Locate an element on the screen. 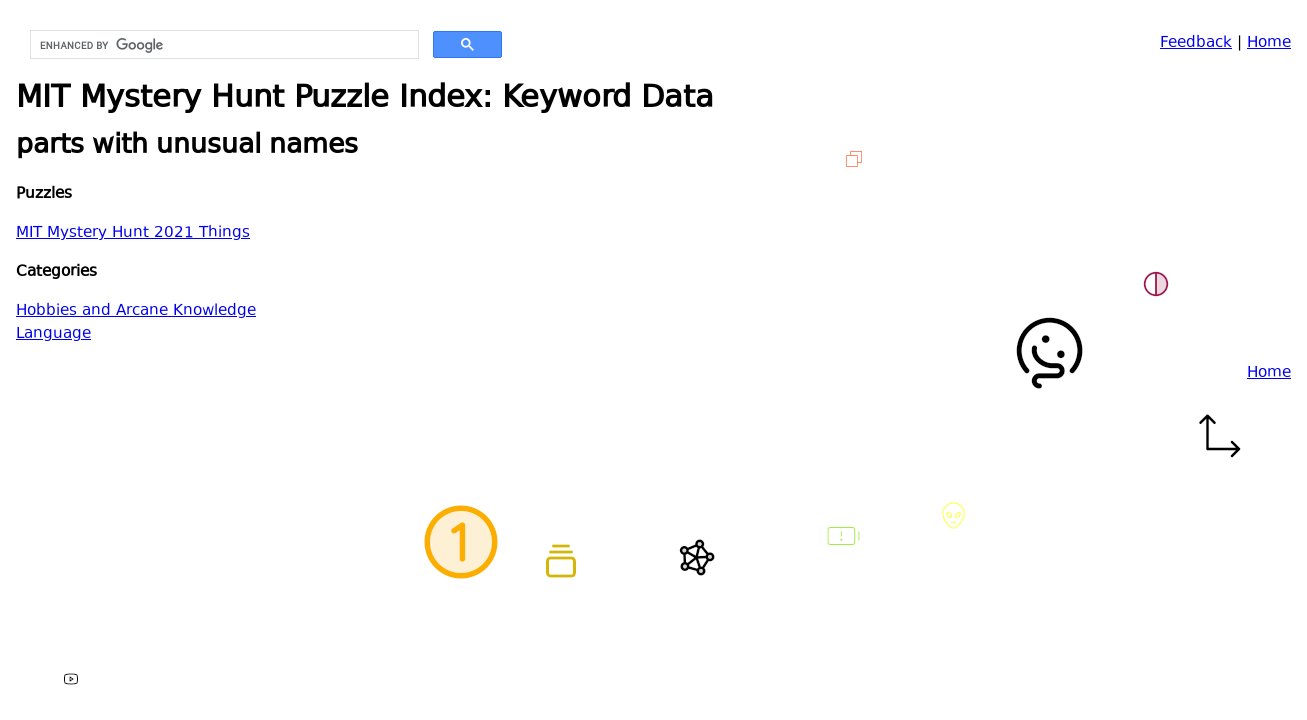  alien or extraterrestrial theme indicator is located at coordinates (953, 515).